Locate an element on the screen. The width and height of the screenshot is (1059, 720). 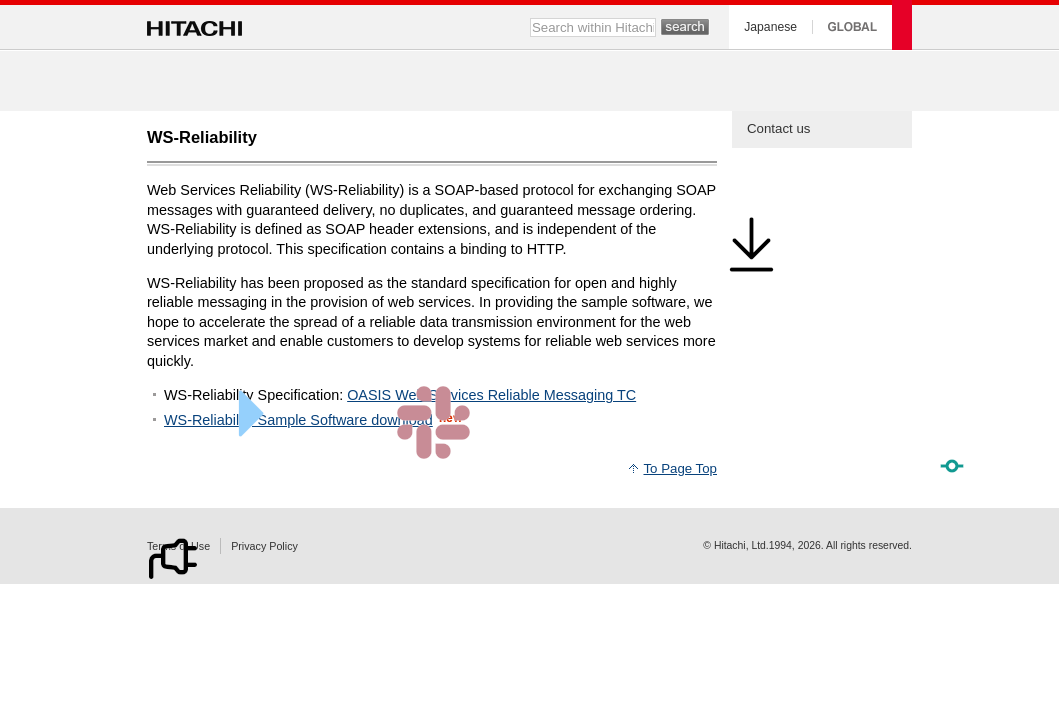
connect to a power source or external device is located at coordinates (173, 558).